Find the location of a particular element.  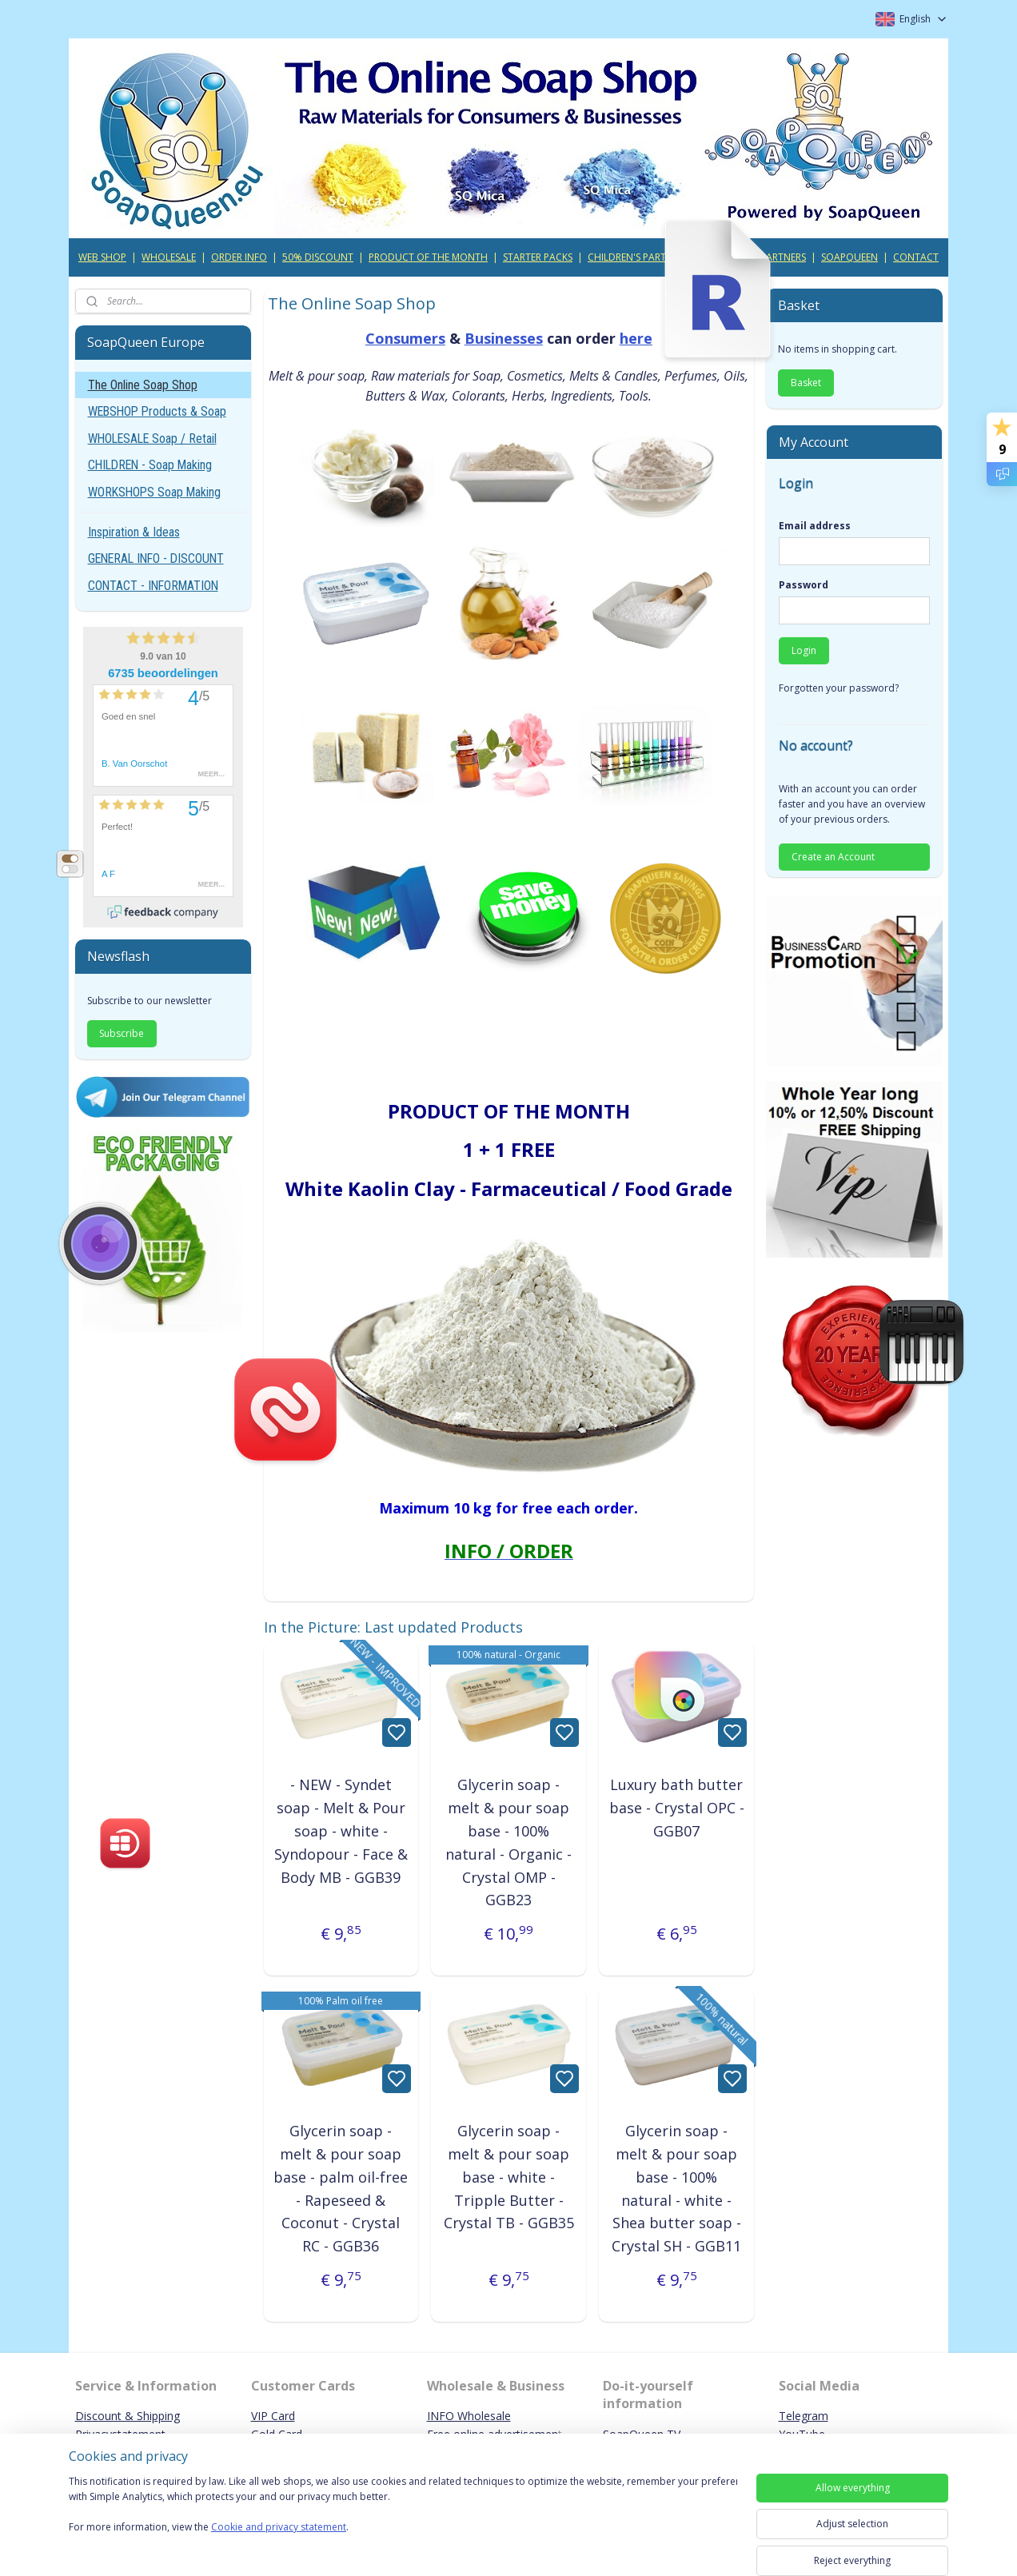

open budgie window previews app is located at coordinates (125, 1843).